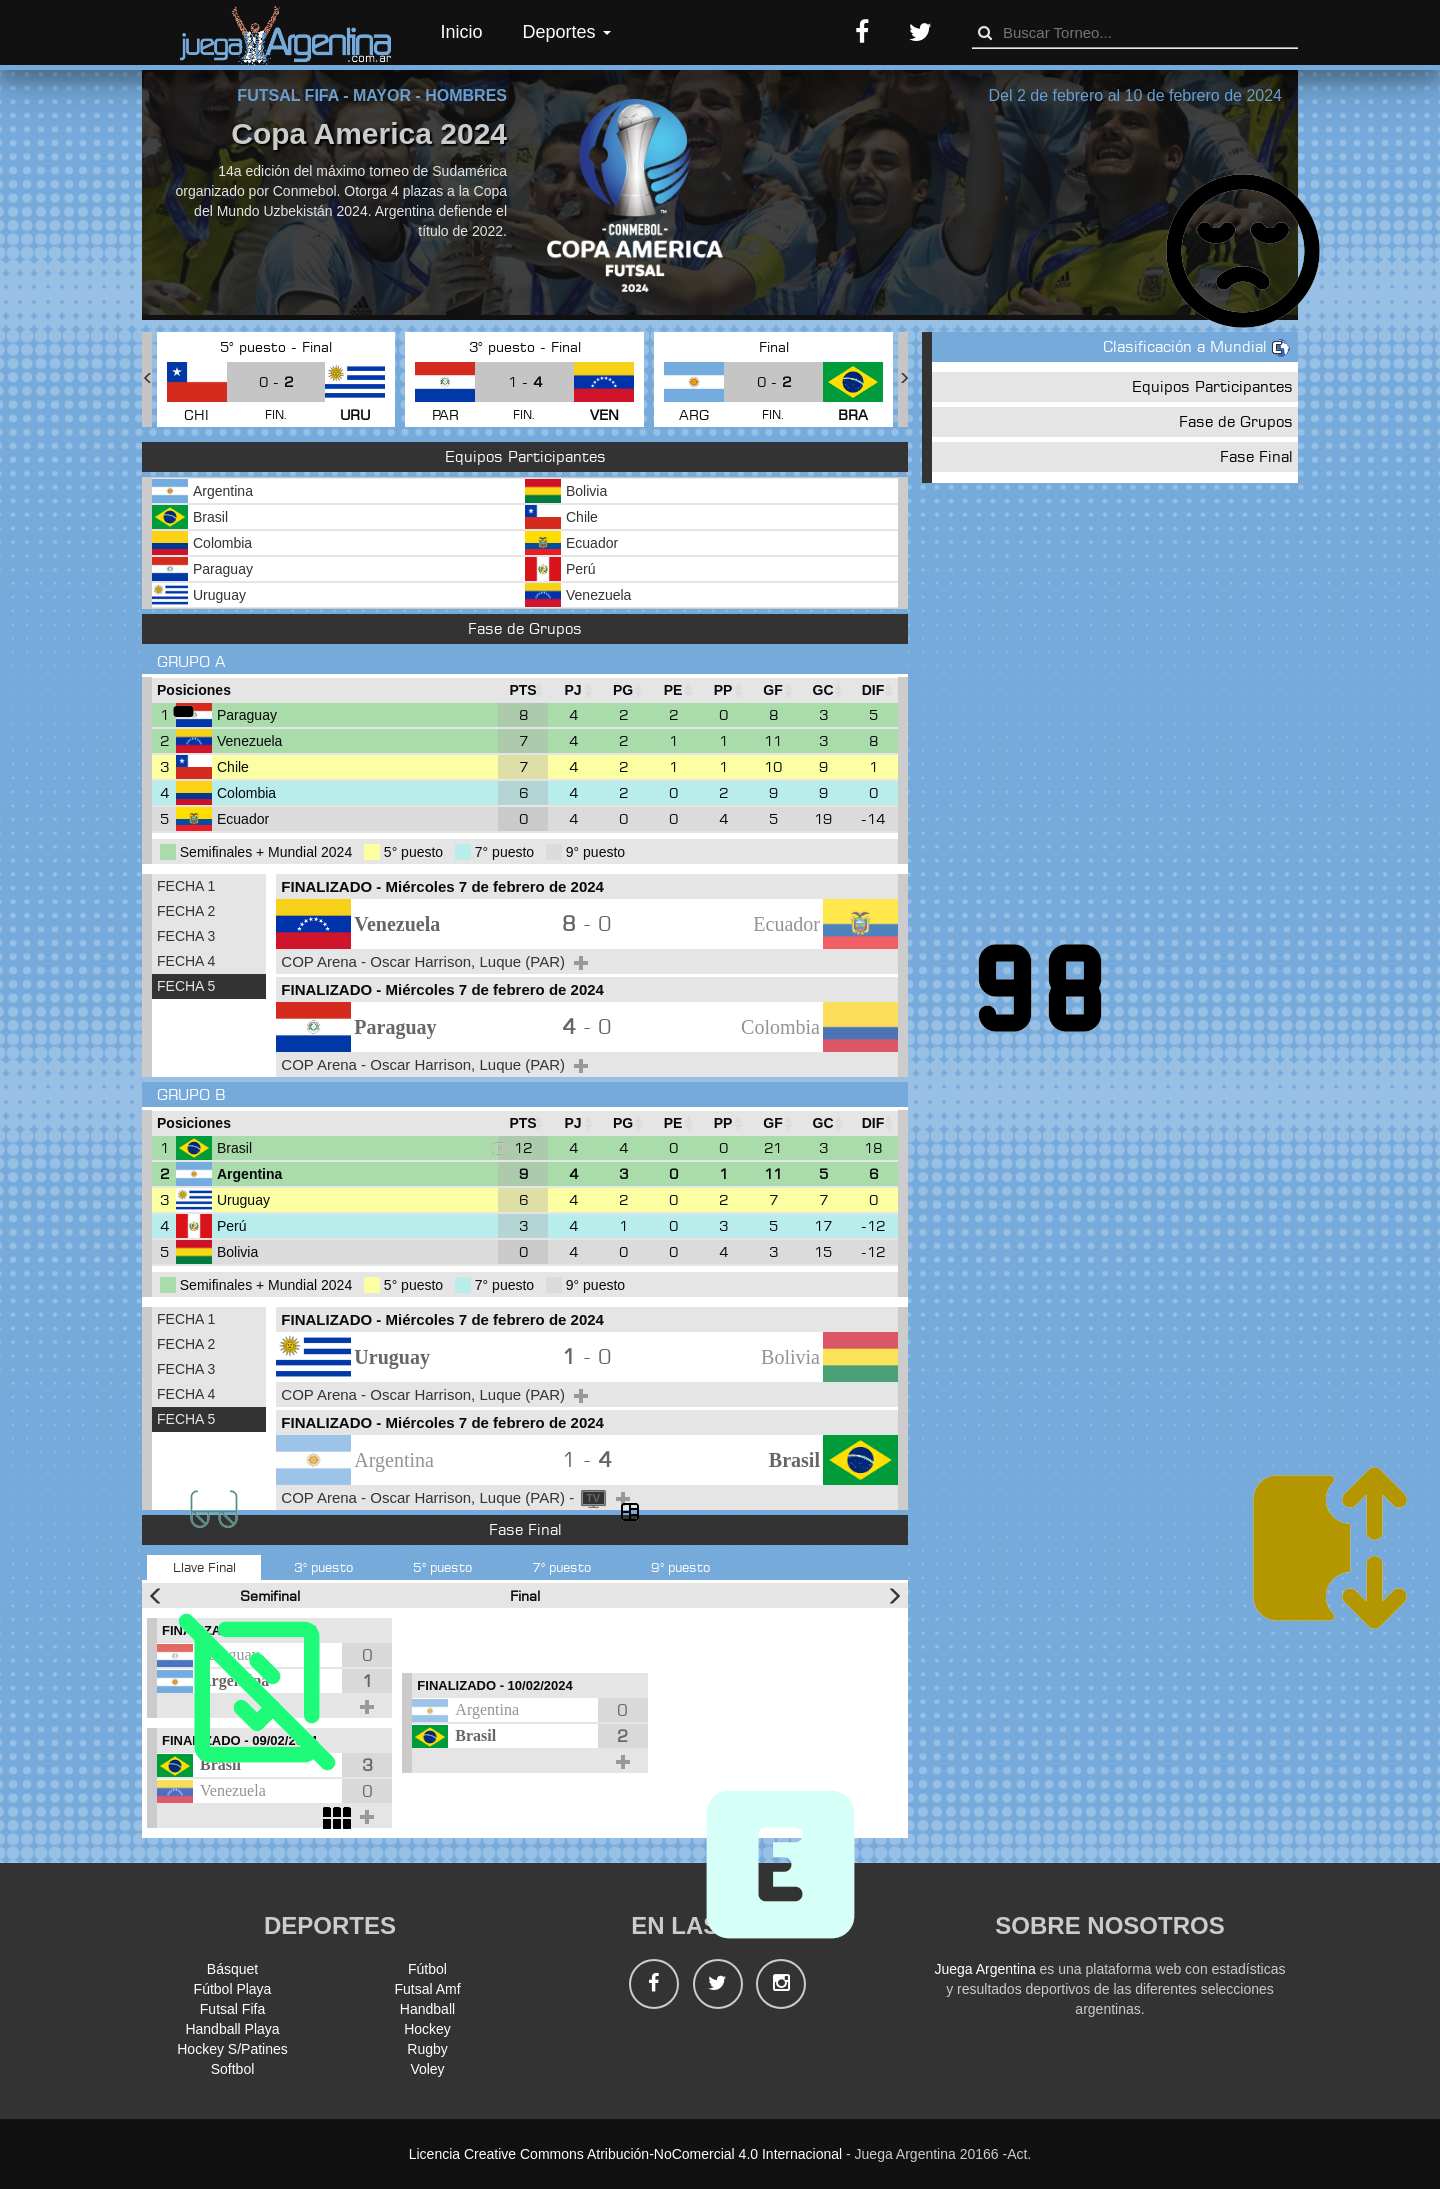  Describe the element at coordinates (630, 1512) in the screenshot. I see `switch to split board layout view` at that location.